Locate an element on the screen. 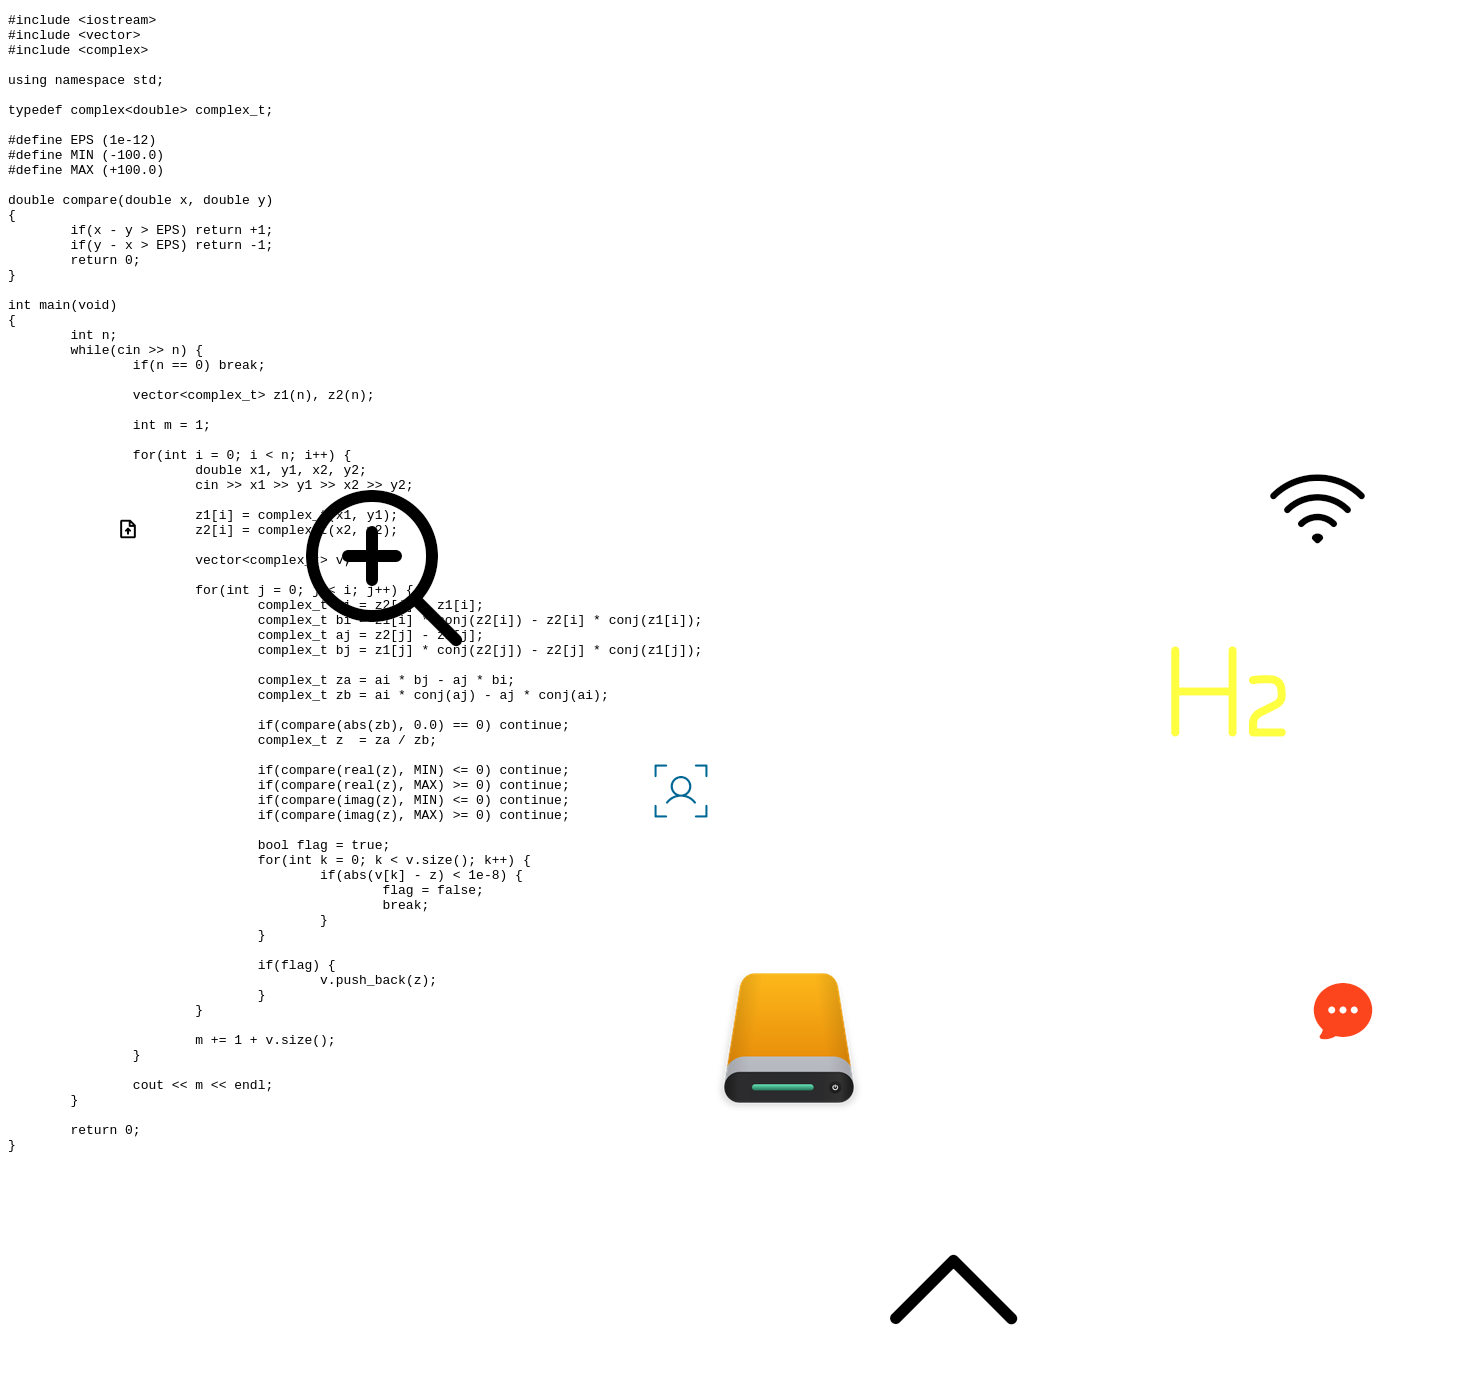 The image size is (1466, 1394). zoom in on content is located at coordinates (384, 568).